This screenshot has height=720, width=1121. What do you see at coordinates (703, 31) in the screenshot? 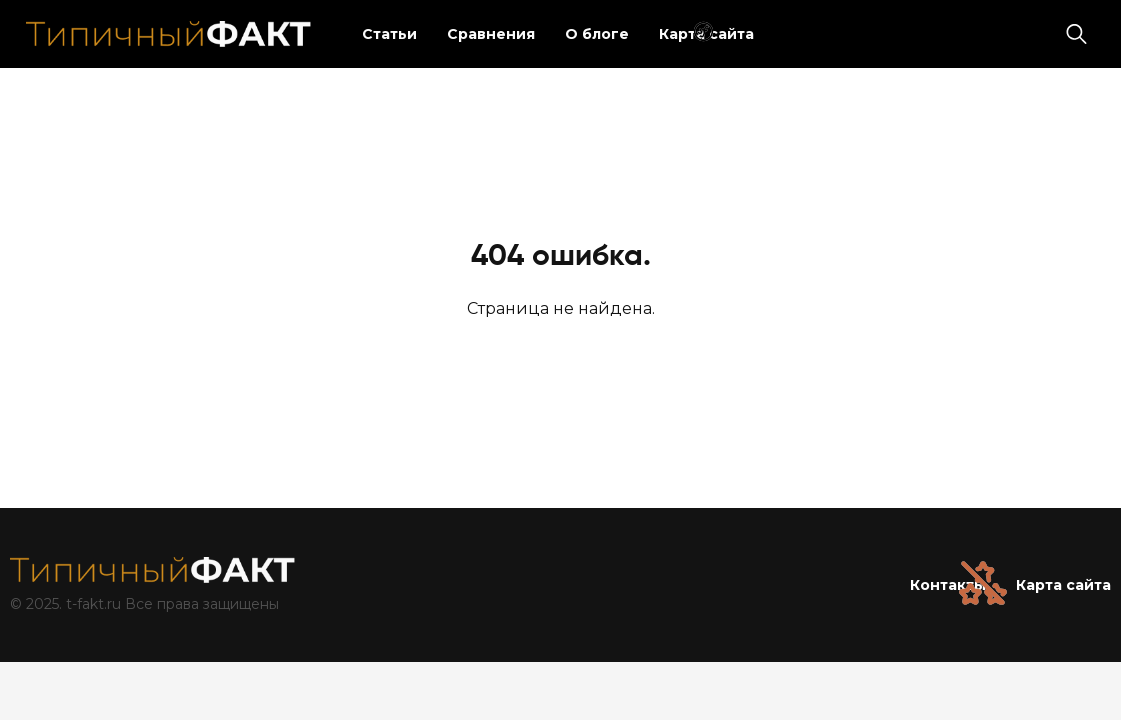
I see `symfony framework logo` at bounding box center [703, 31].